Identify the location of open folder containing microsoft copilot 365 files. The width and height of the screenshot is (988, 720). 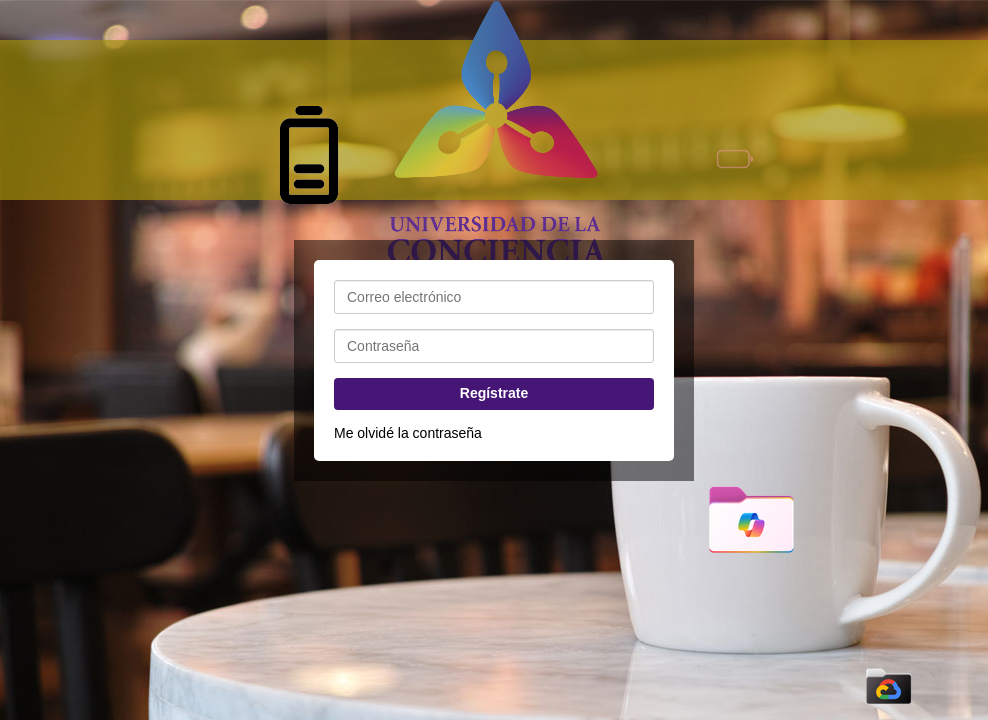
(751, 522).